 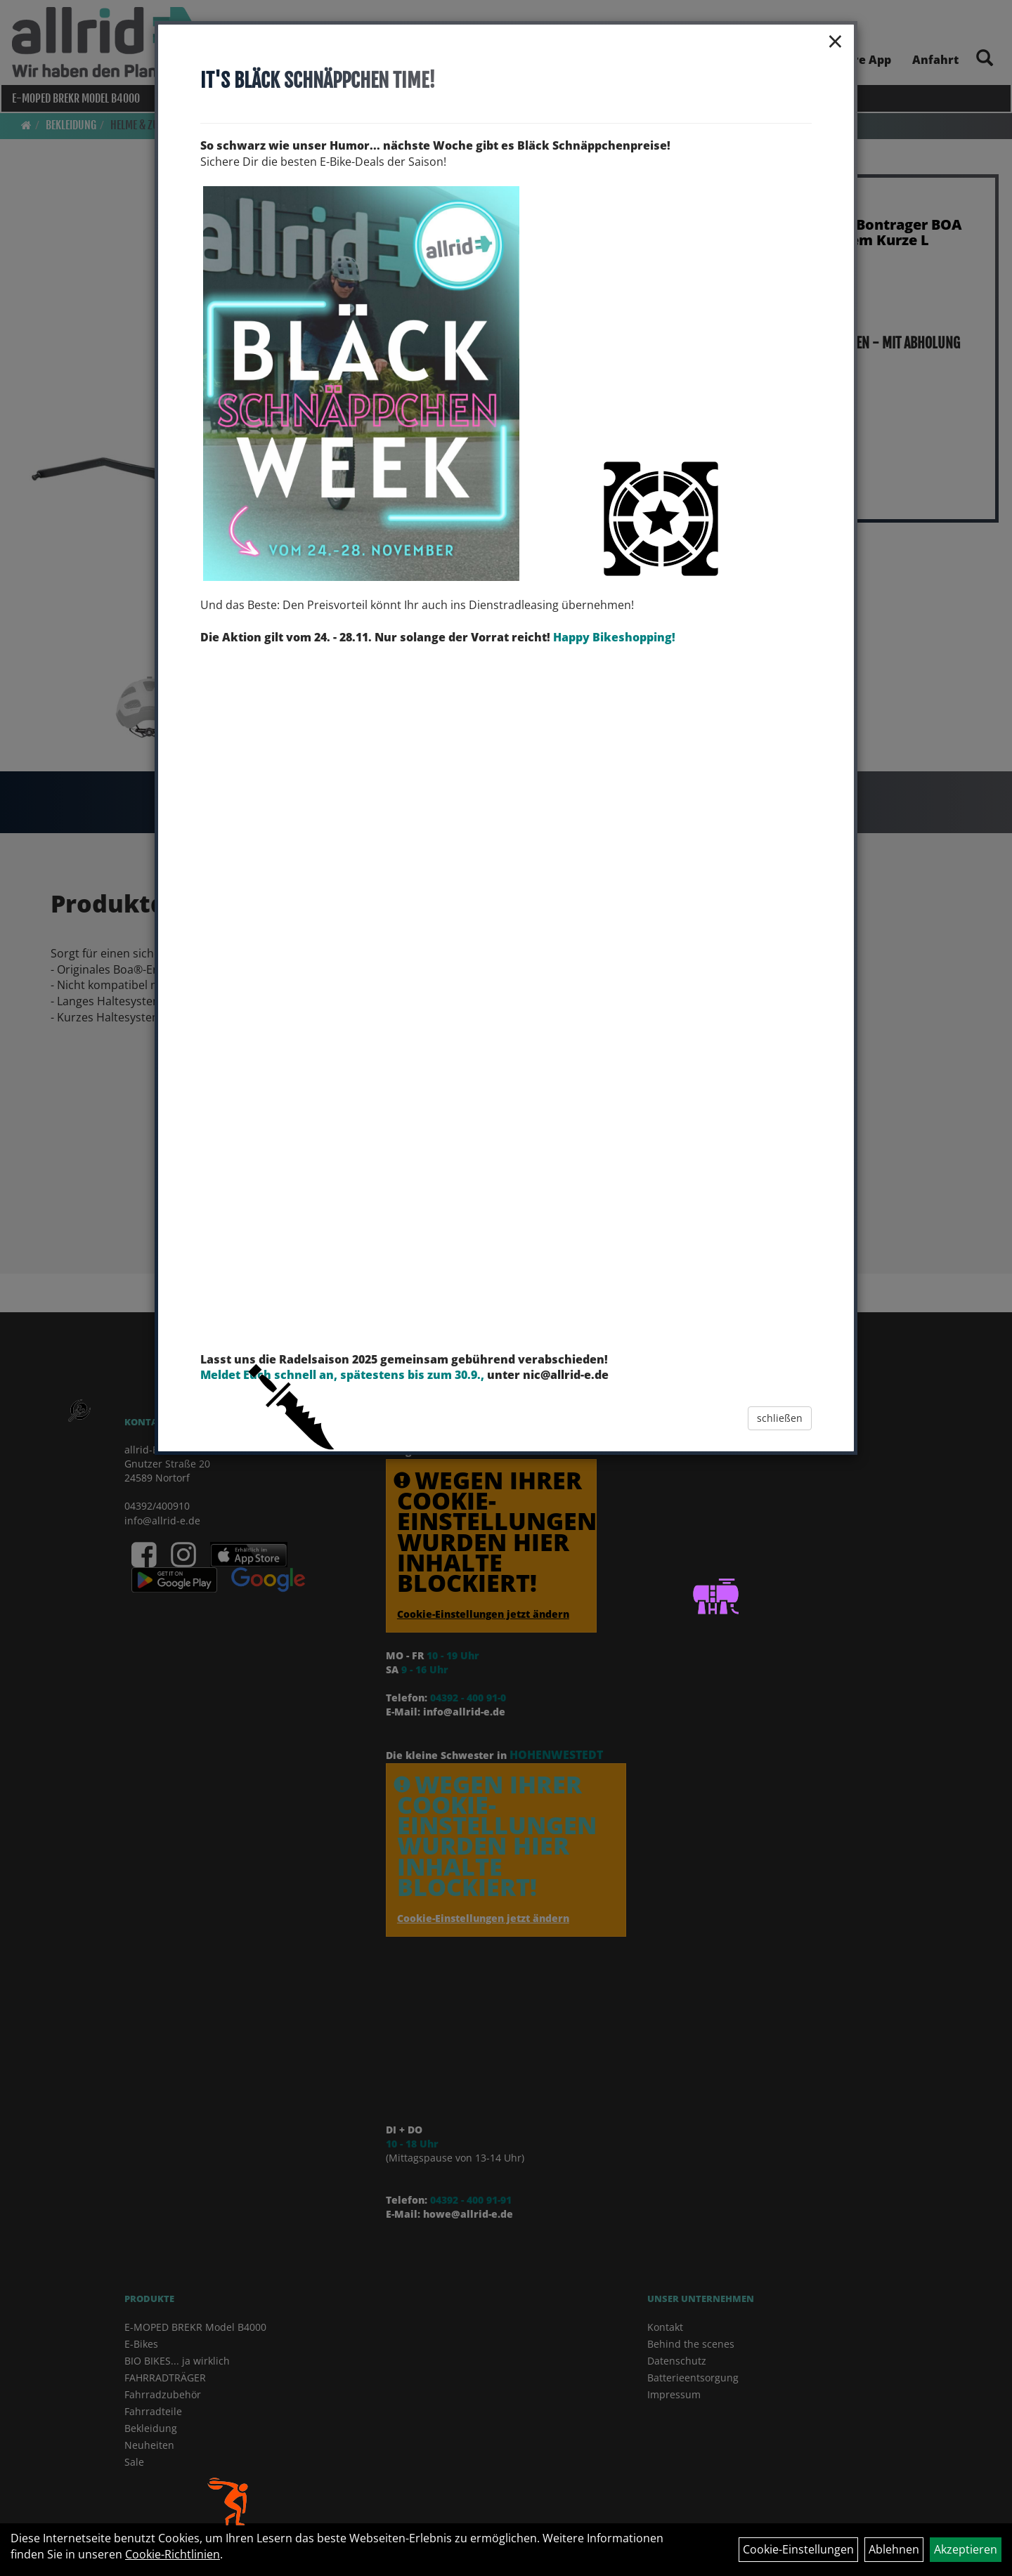 I want to click on imperial faction or empire team selector, so click(x=661, y=518).